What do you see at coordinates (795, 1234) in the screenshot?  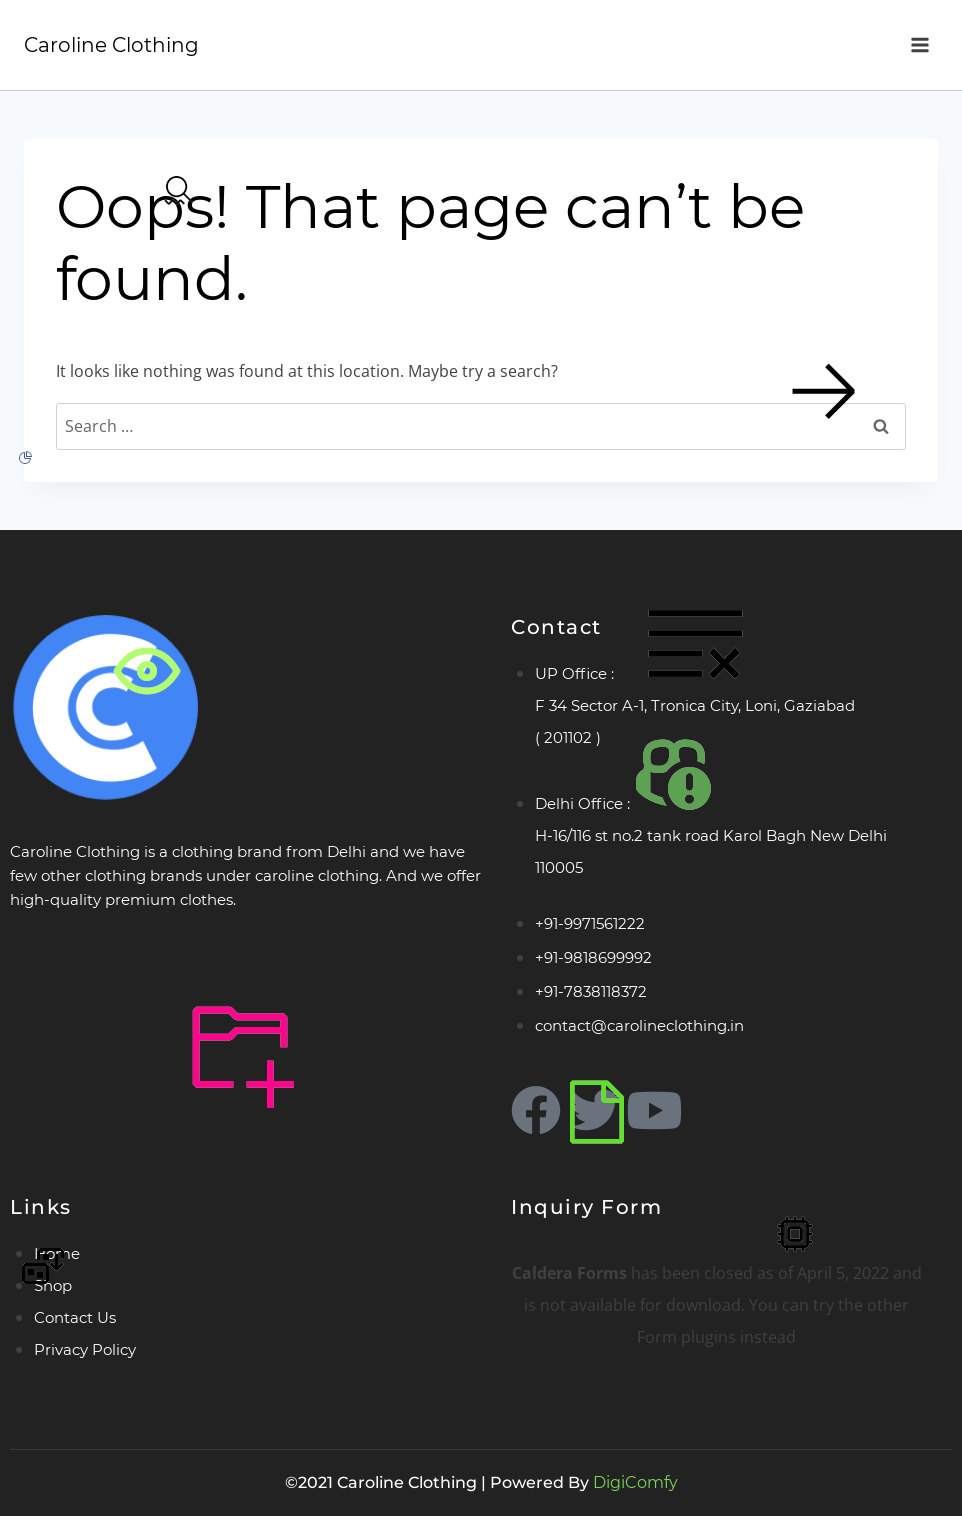 I see `view system performance and processor information` at bounding box center [795, 1234].